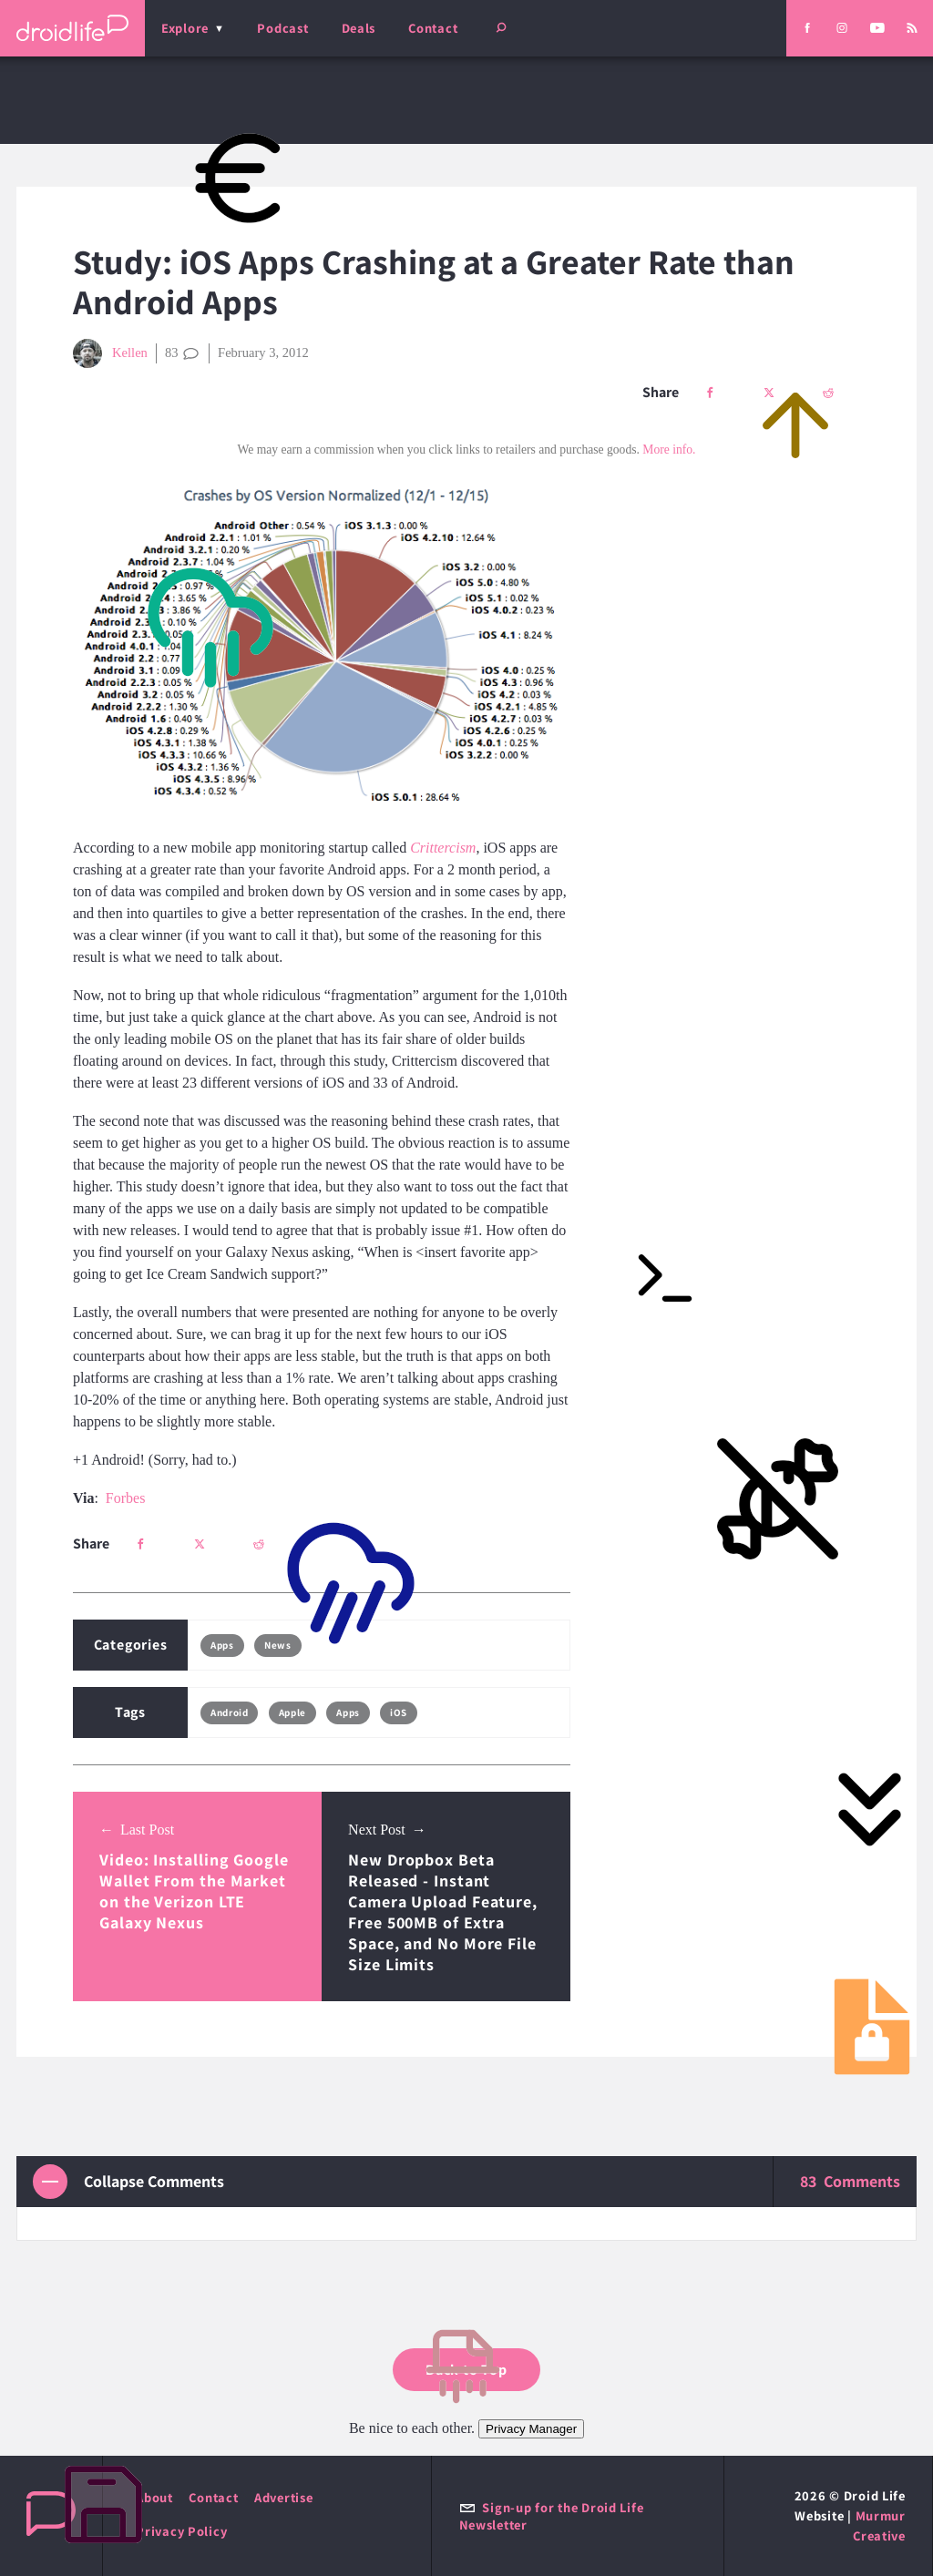 Image resolution: width=933 pixels, height=2576 pixels. Describe the element at coordinates (795, 425) in the screenshot. I see `scroll to top of page` at that location.